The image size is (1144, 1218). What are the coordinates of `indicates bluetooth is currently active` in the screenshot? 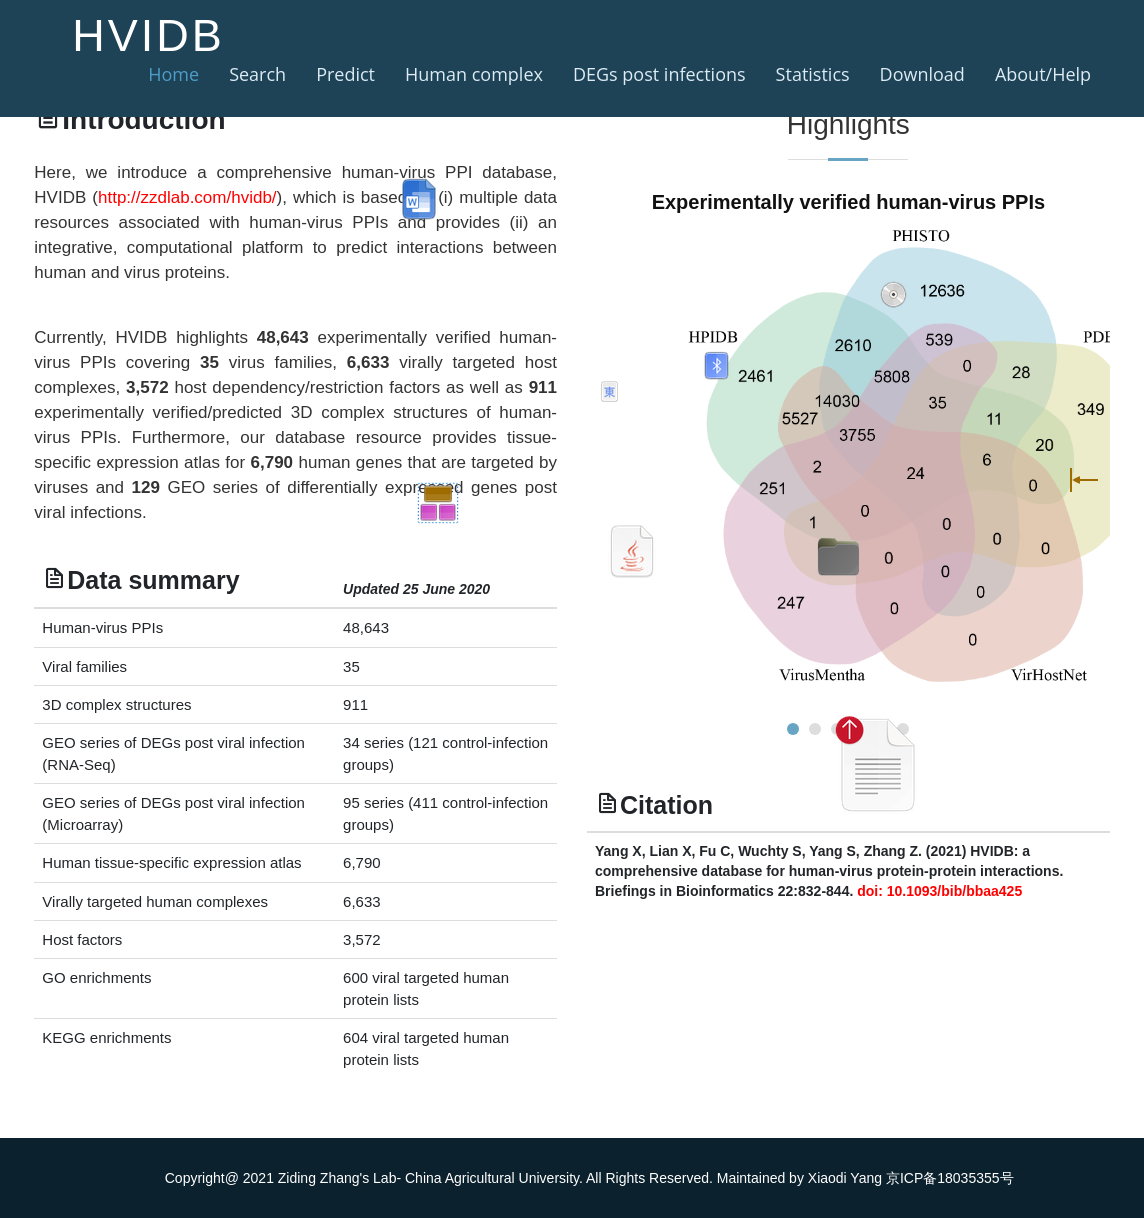 It's located at (716, 365).